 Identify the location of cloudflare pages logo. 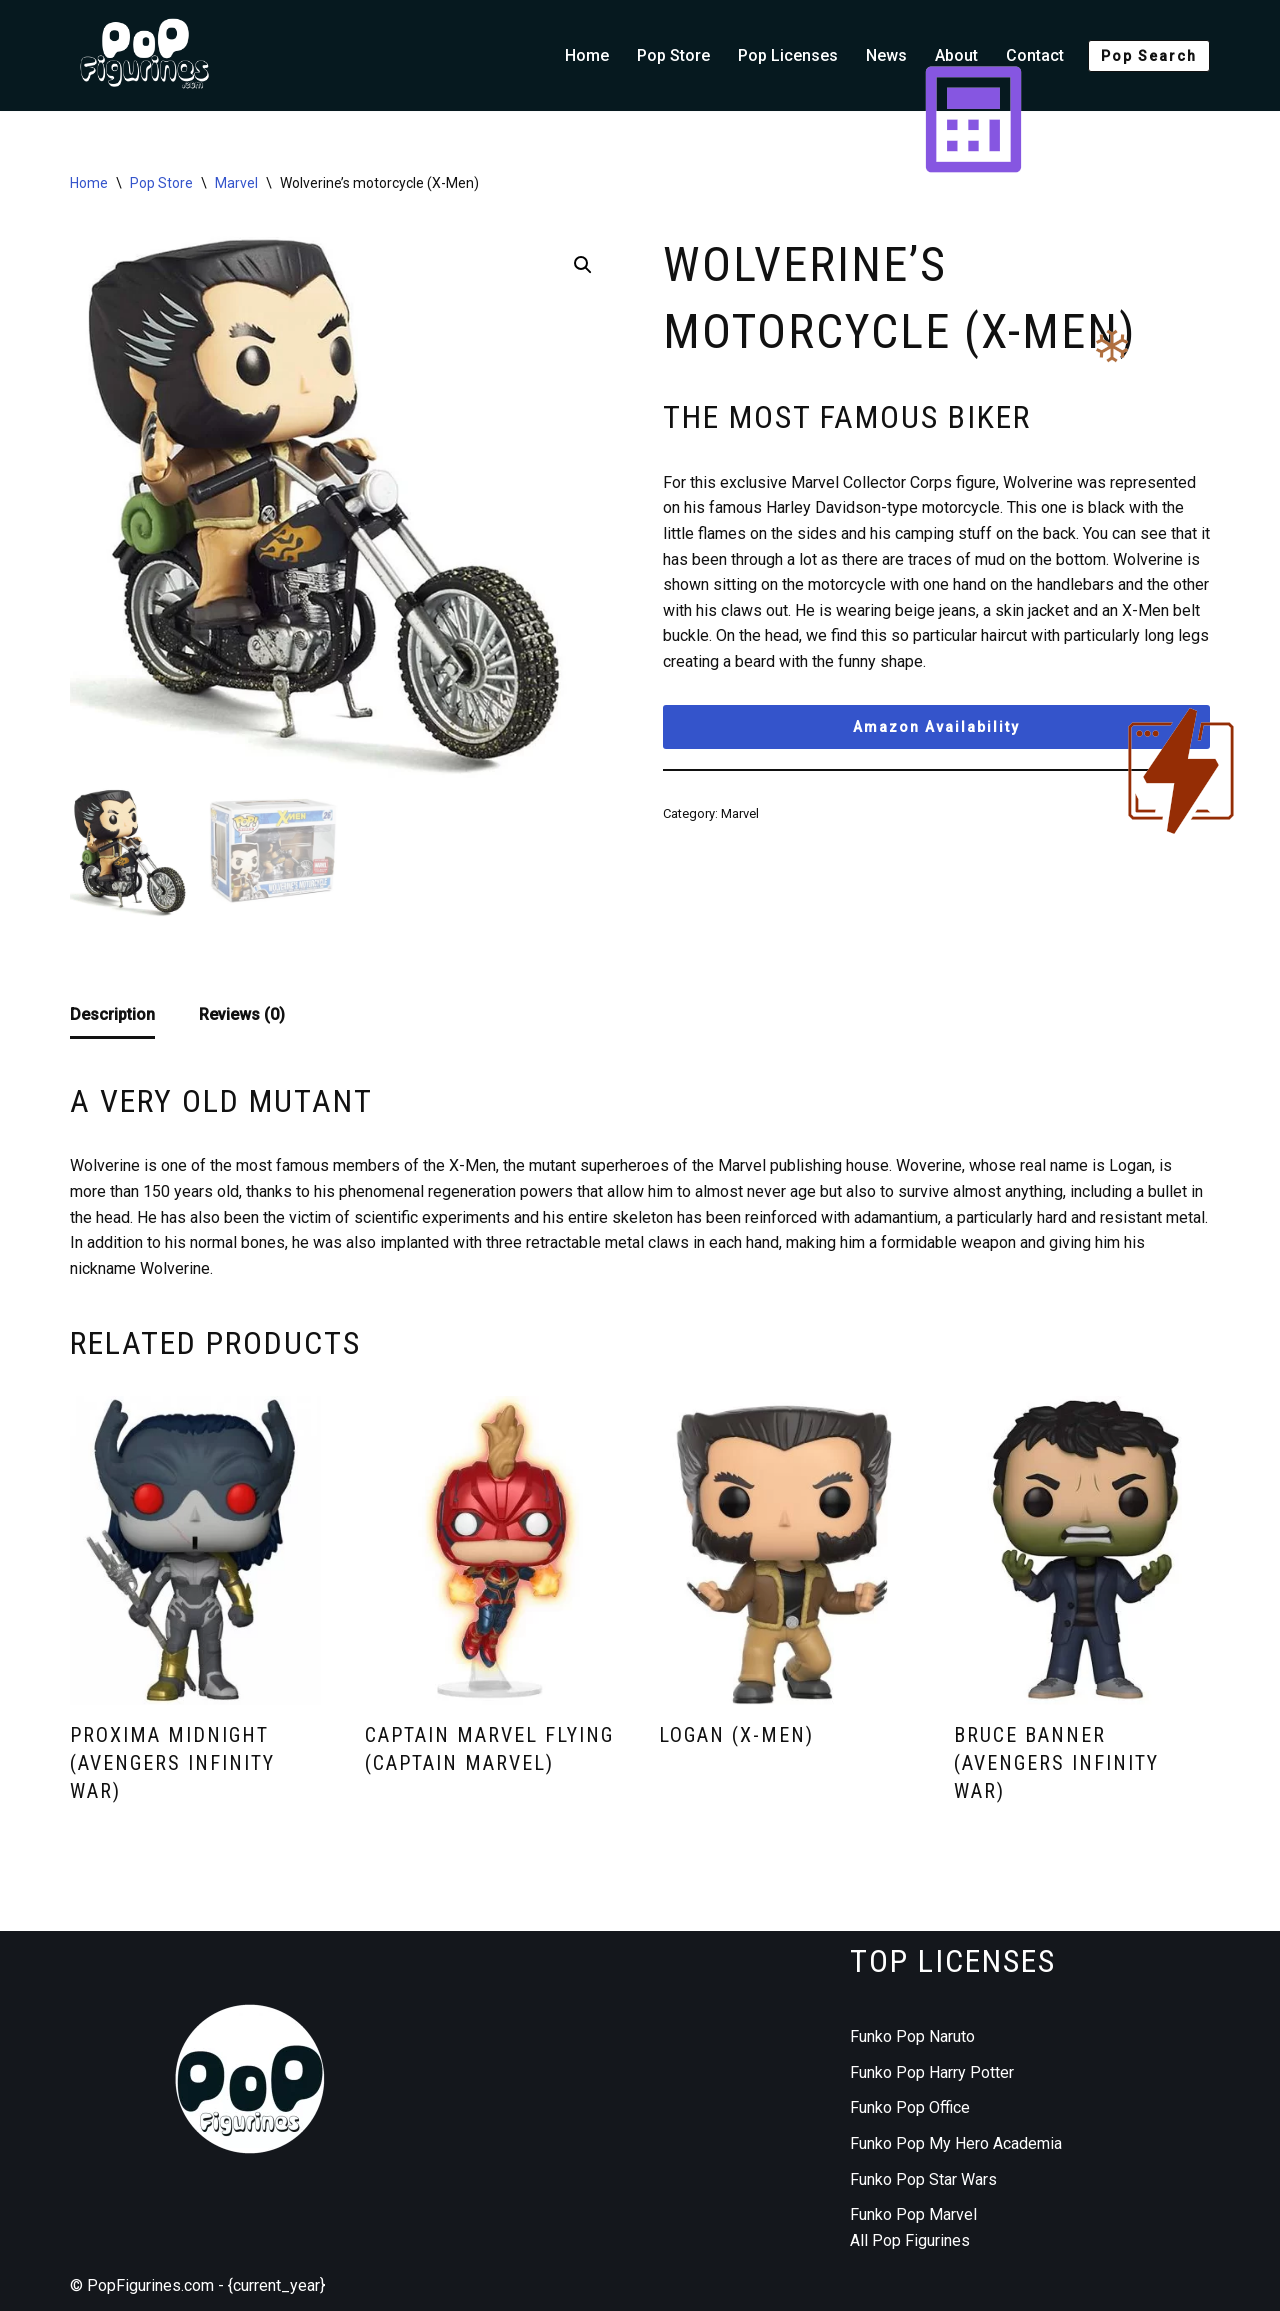
(1181, 771).